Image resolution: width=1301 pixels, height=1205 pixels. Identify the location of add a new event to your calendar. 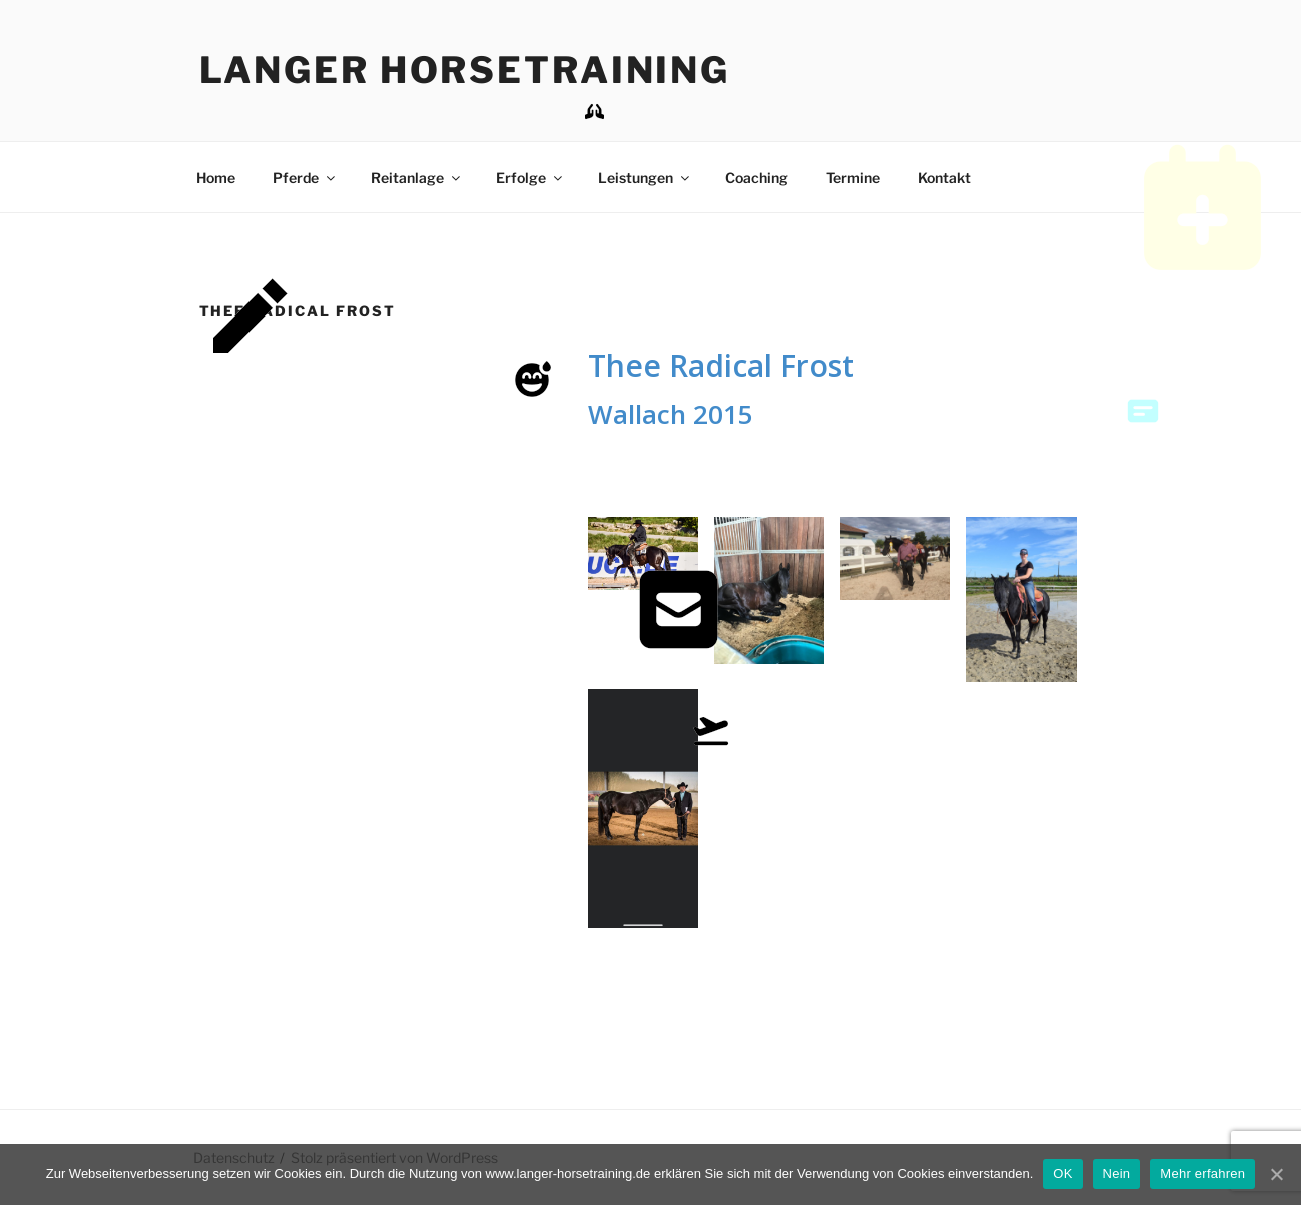
(1202, 211).